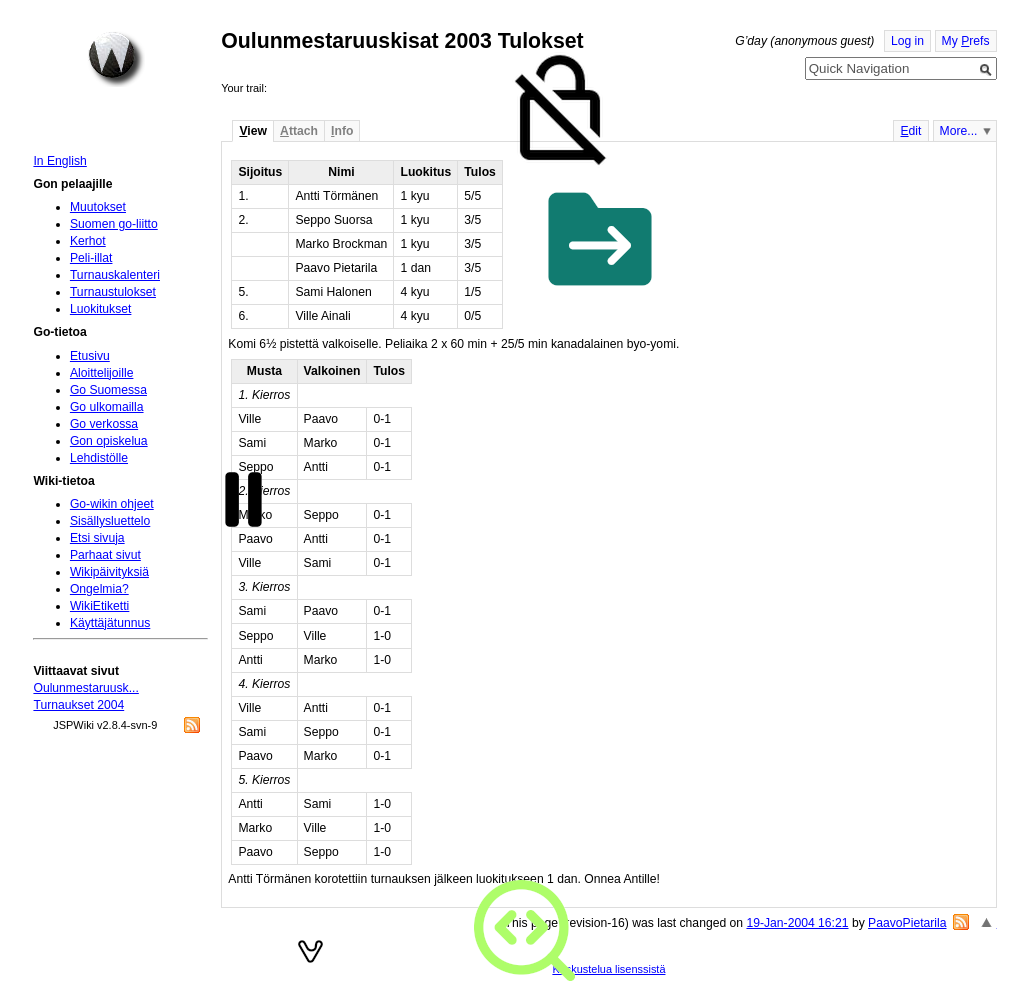 The width and height of the screenshot is (1024, 1004). I want to click on pause media playback, so click(243, 499).